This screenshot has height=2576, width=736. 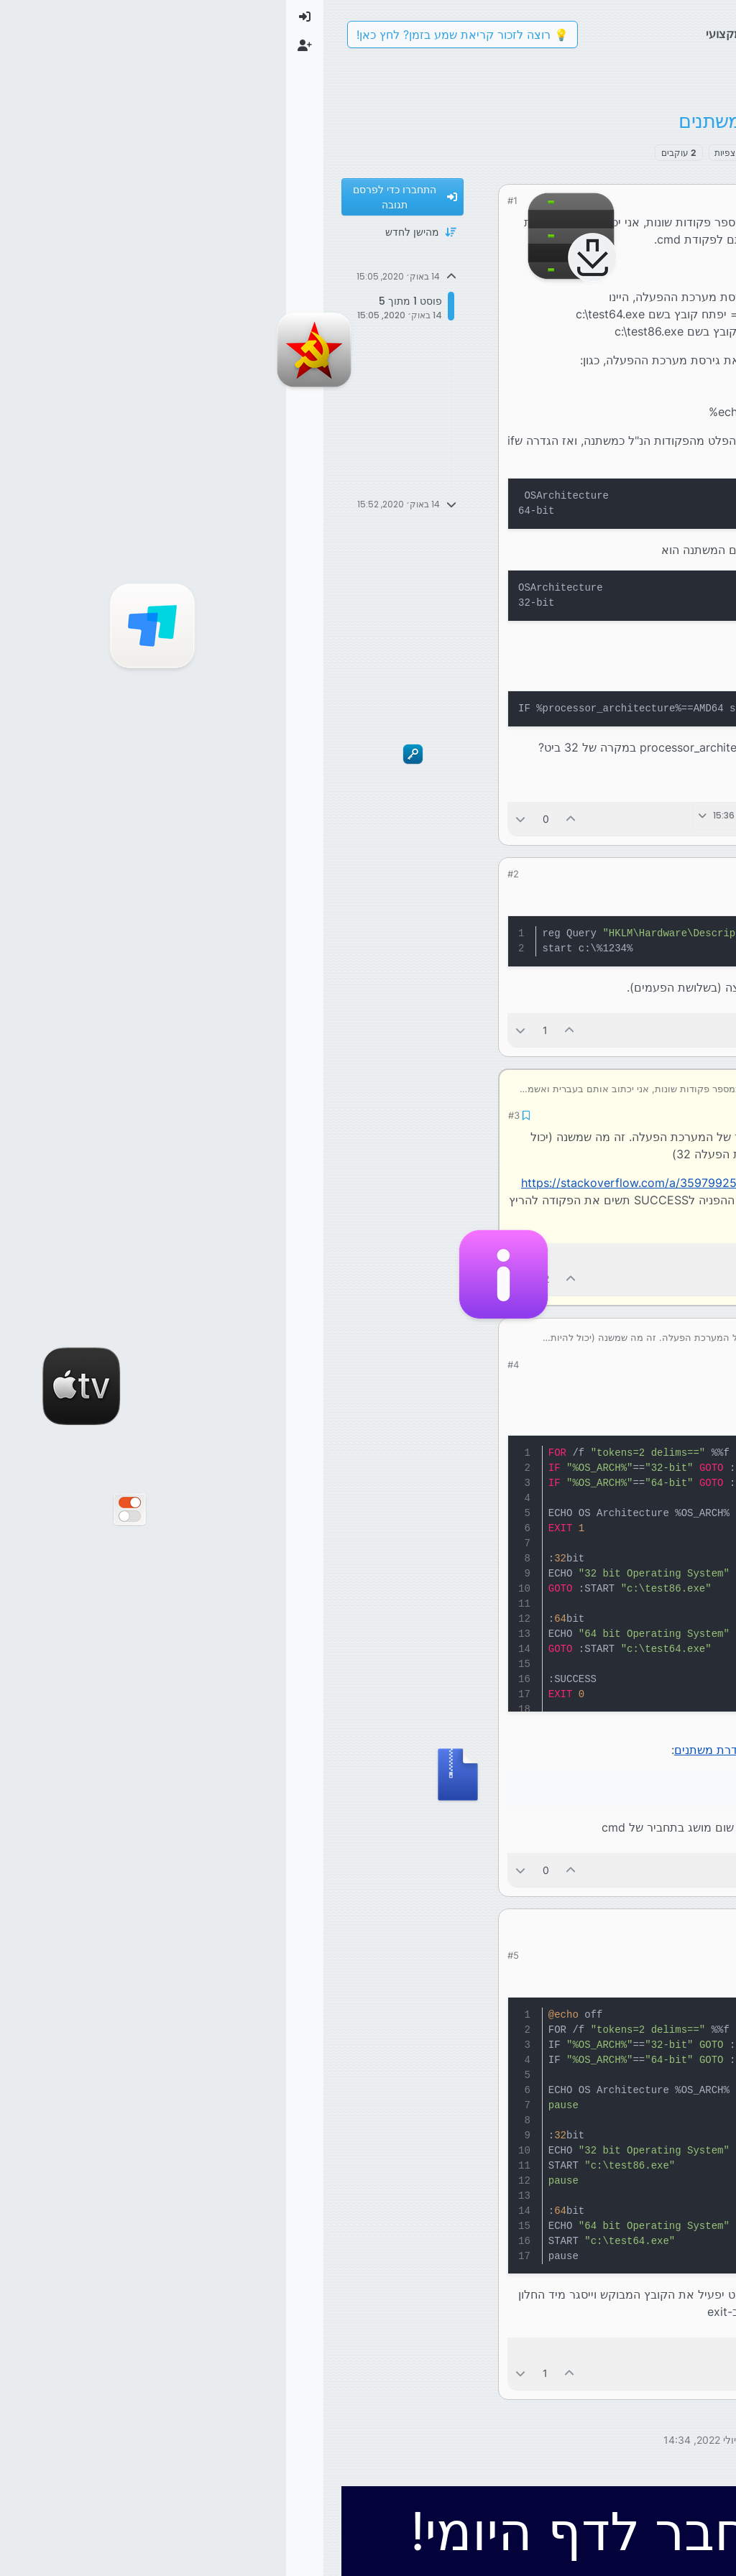 I want to click on open nextcloud password manager, so click(x=413, y=754).